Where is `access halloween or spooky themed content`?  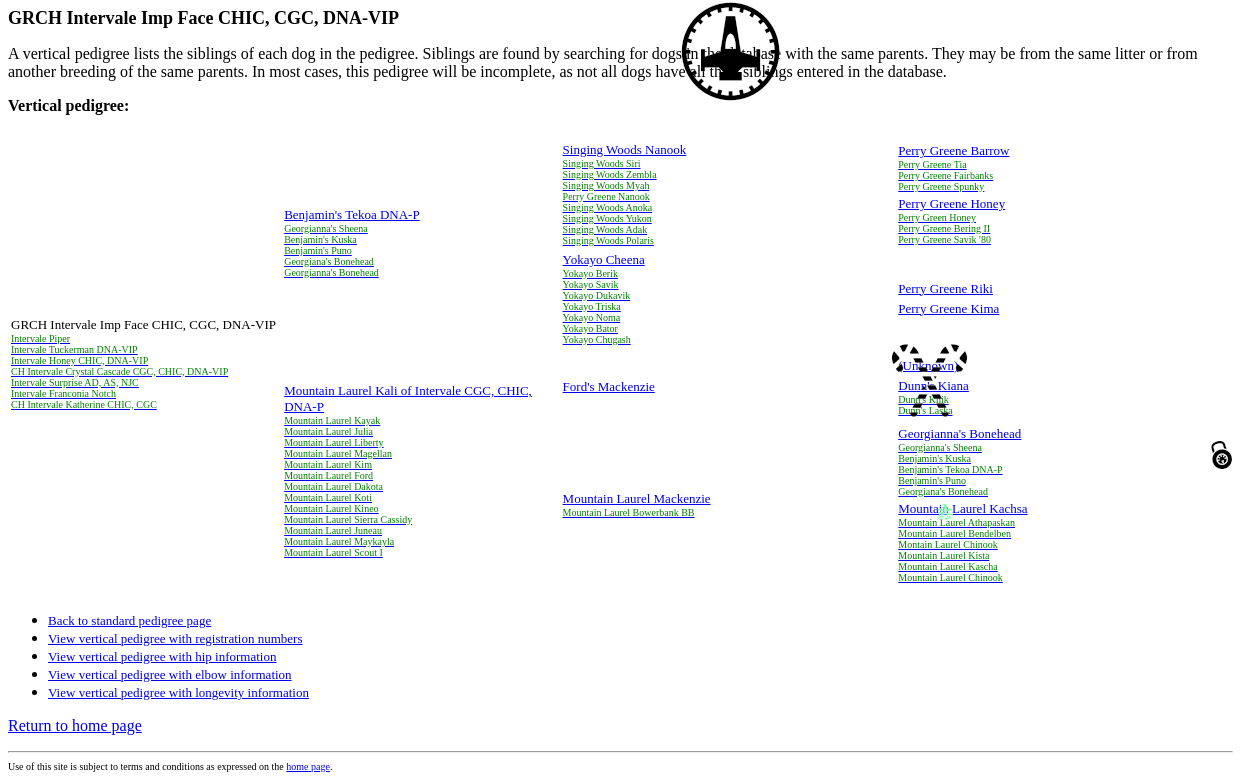 access halloween or spooky themed content is located at coordinates (945, 512).